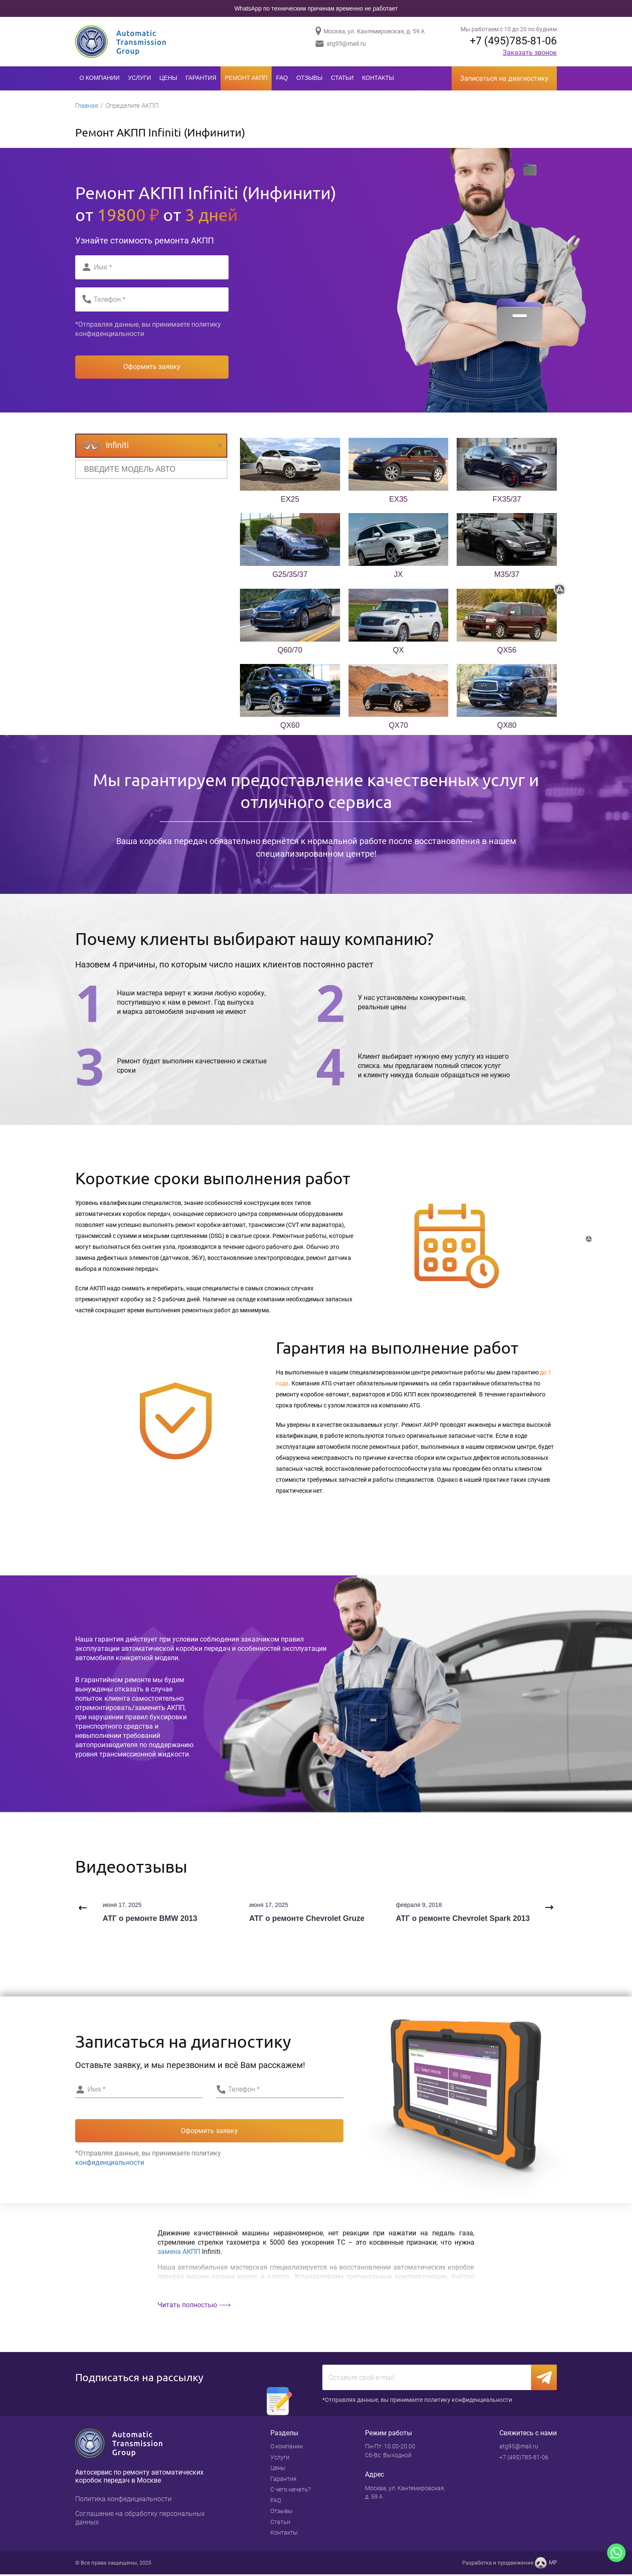  Describe the element at coordinates (278, 2401) in the screenshot. I see `open the text editor application` at that location.